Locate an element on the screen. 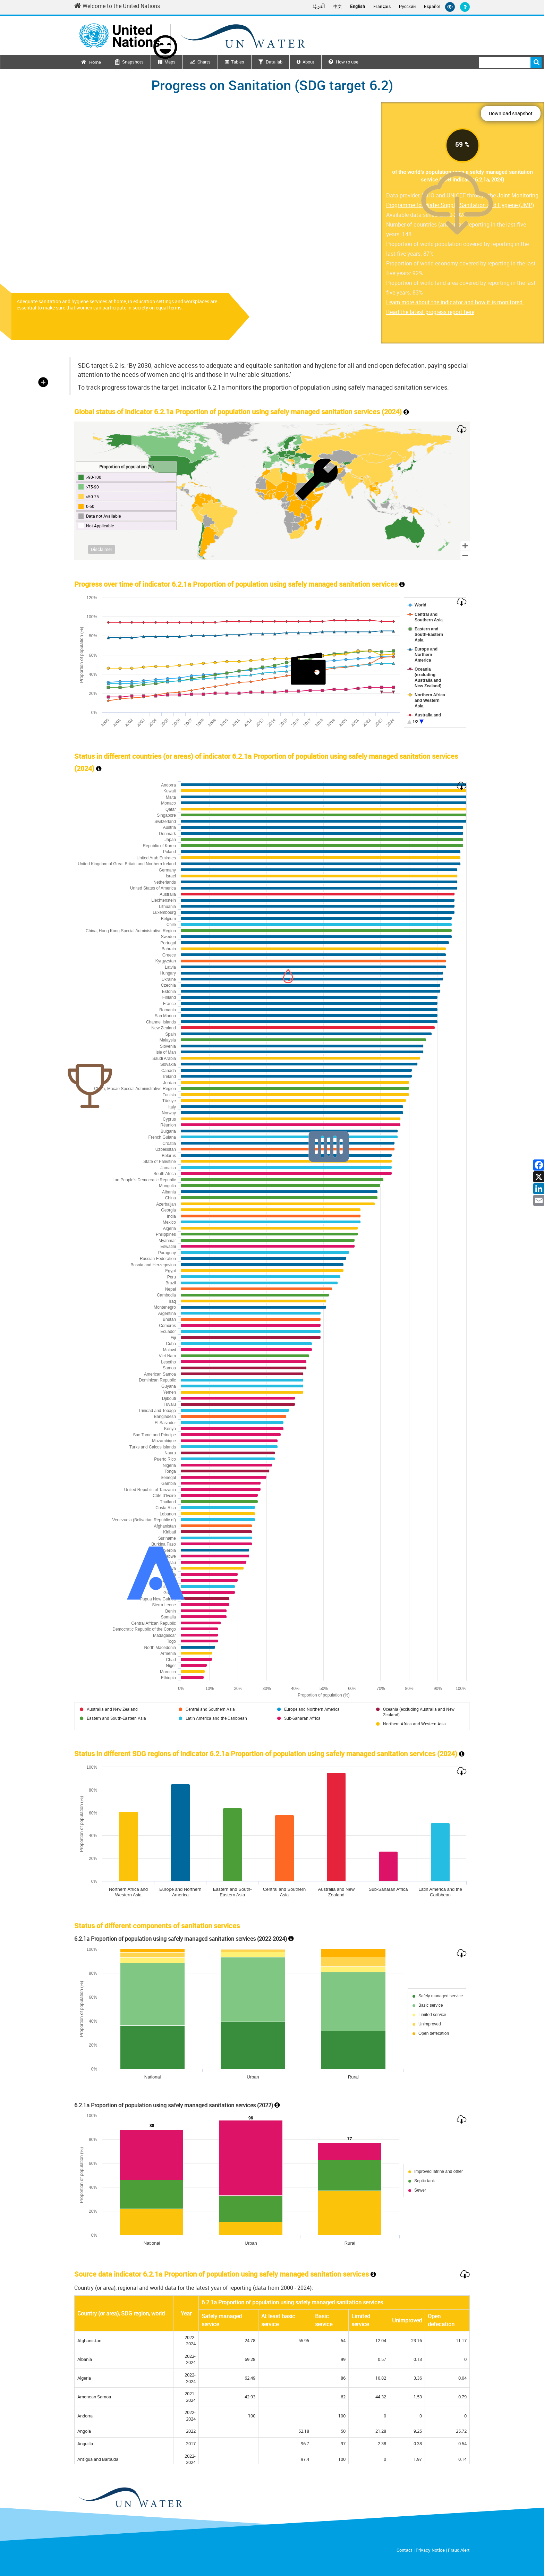 This screenshot has width=544, height=2576. access build or configuration settings is located at coordinates (317, 479).